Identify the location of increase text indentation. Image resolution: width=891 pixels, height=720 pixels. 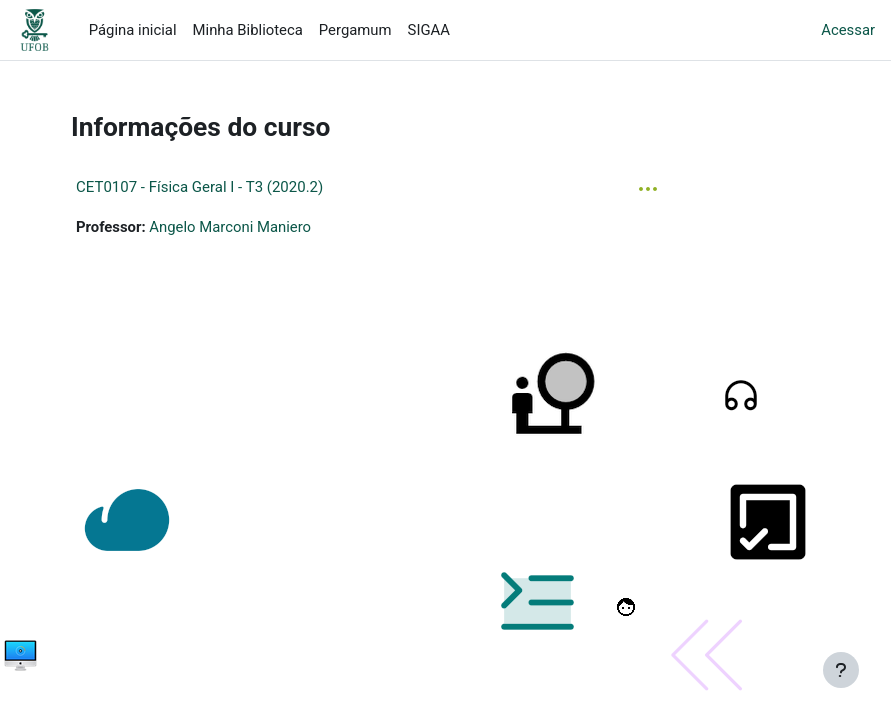
(537, 602).